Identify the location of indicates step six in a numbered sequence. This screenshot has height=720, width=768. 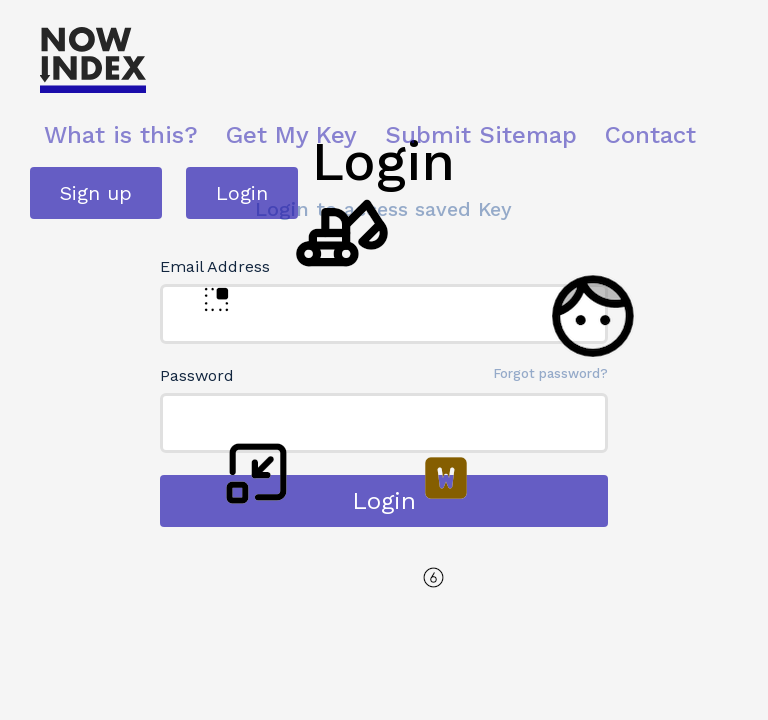
(433, 577).